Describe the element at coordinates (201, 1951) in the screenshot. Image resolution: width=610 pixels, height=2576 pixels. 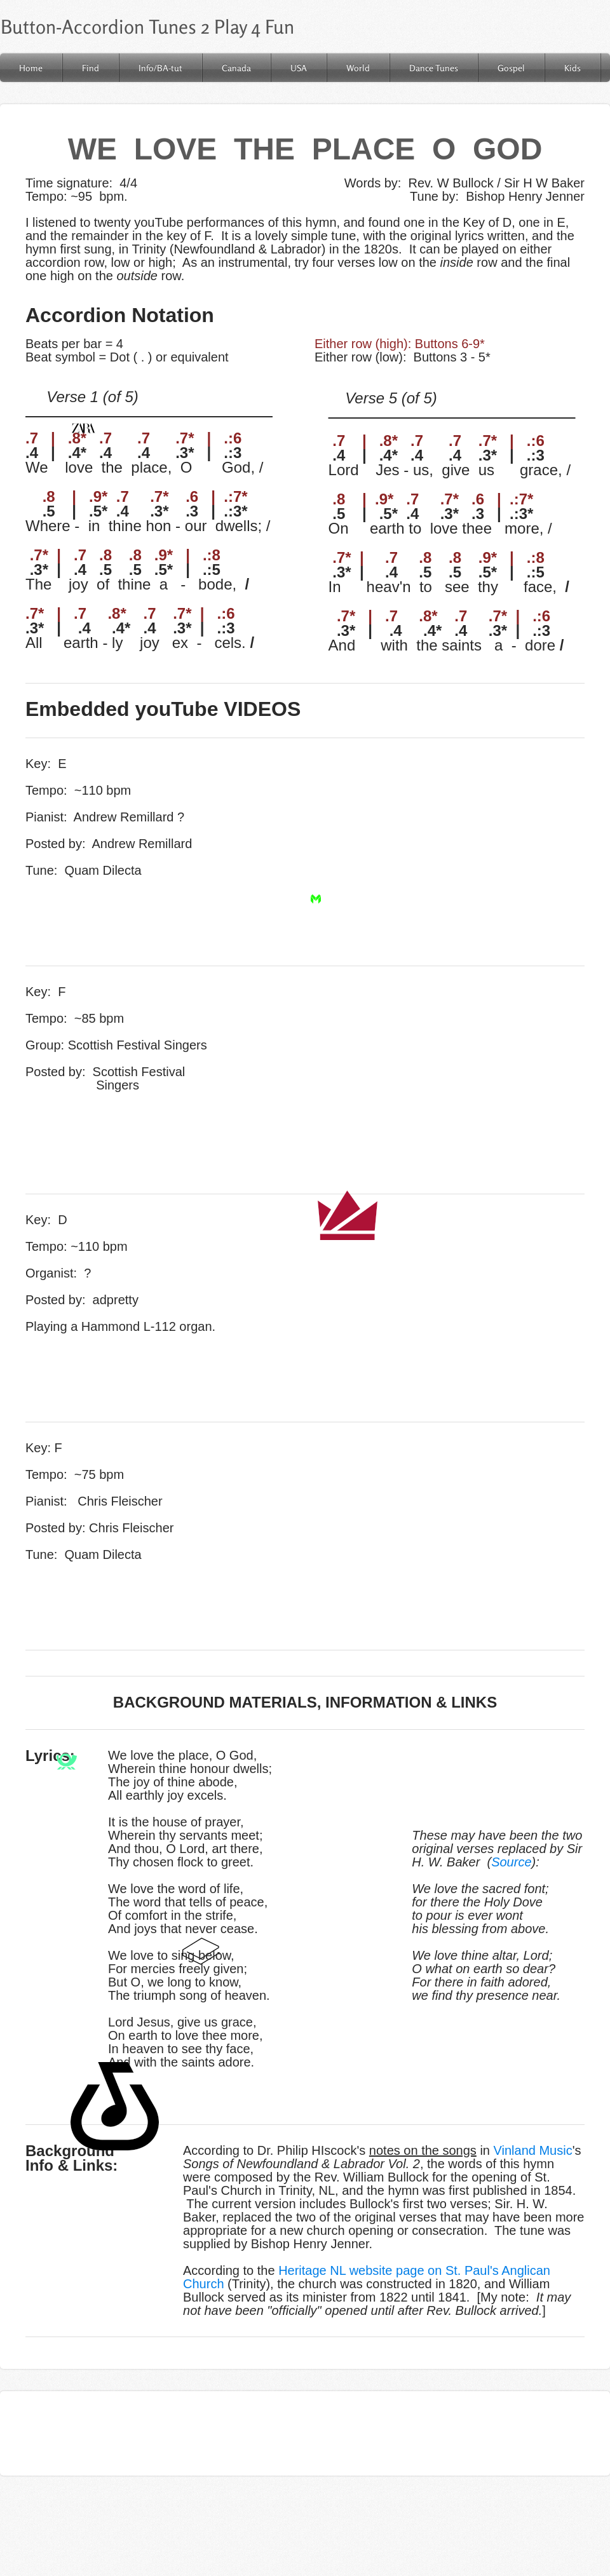
I see `LBRY decentralized content platform logo` at that location.